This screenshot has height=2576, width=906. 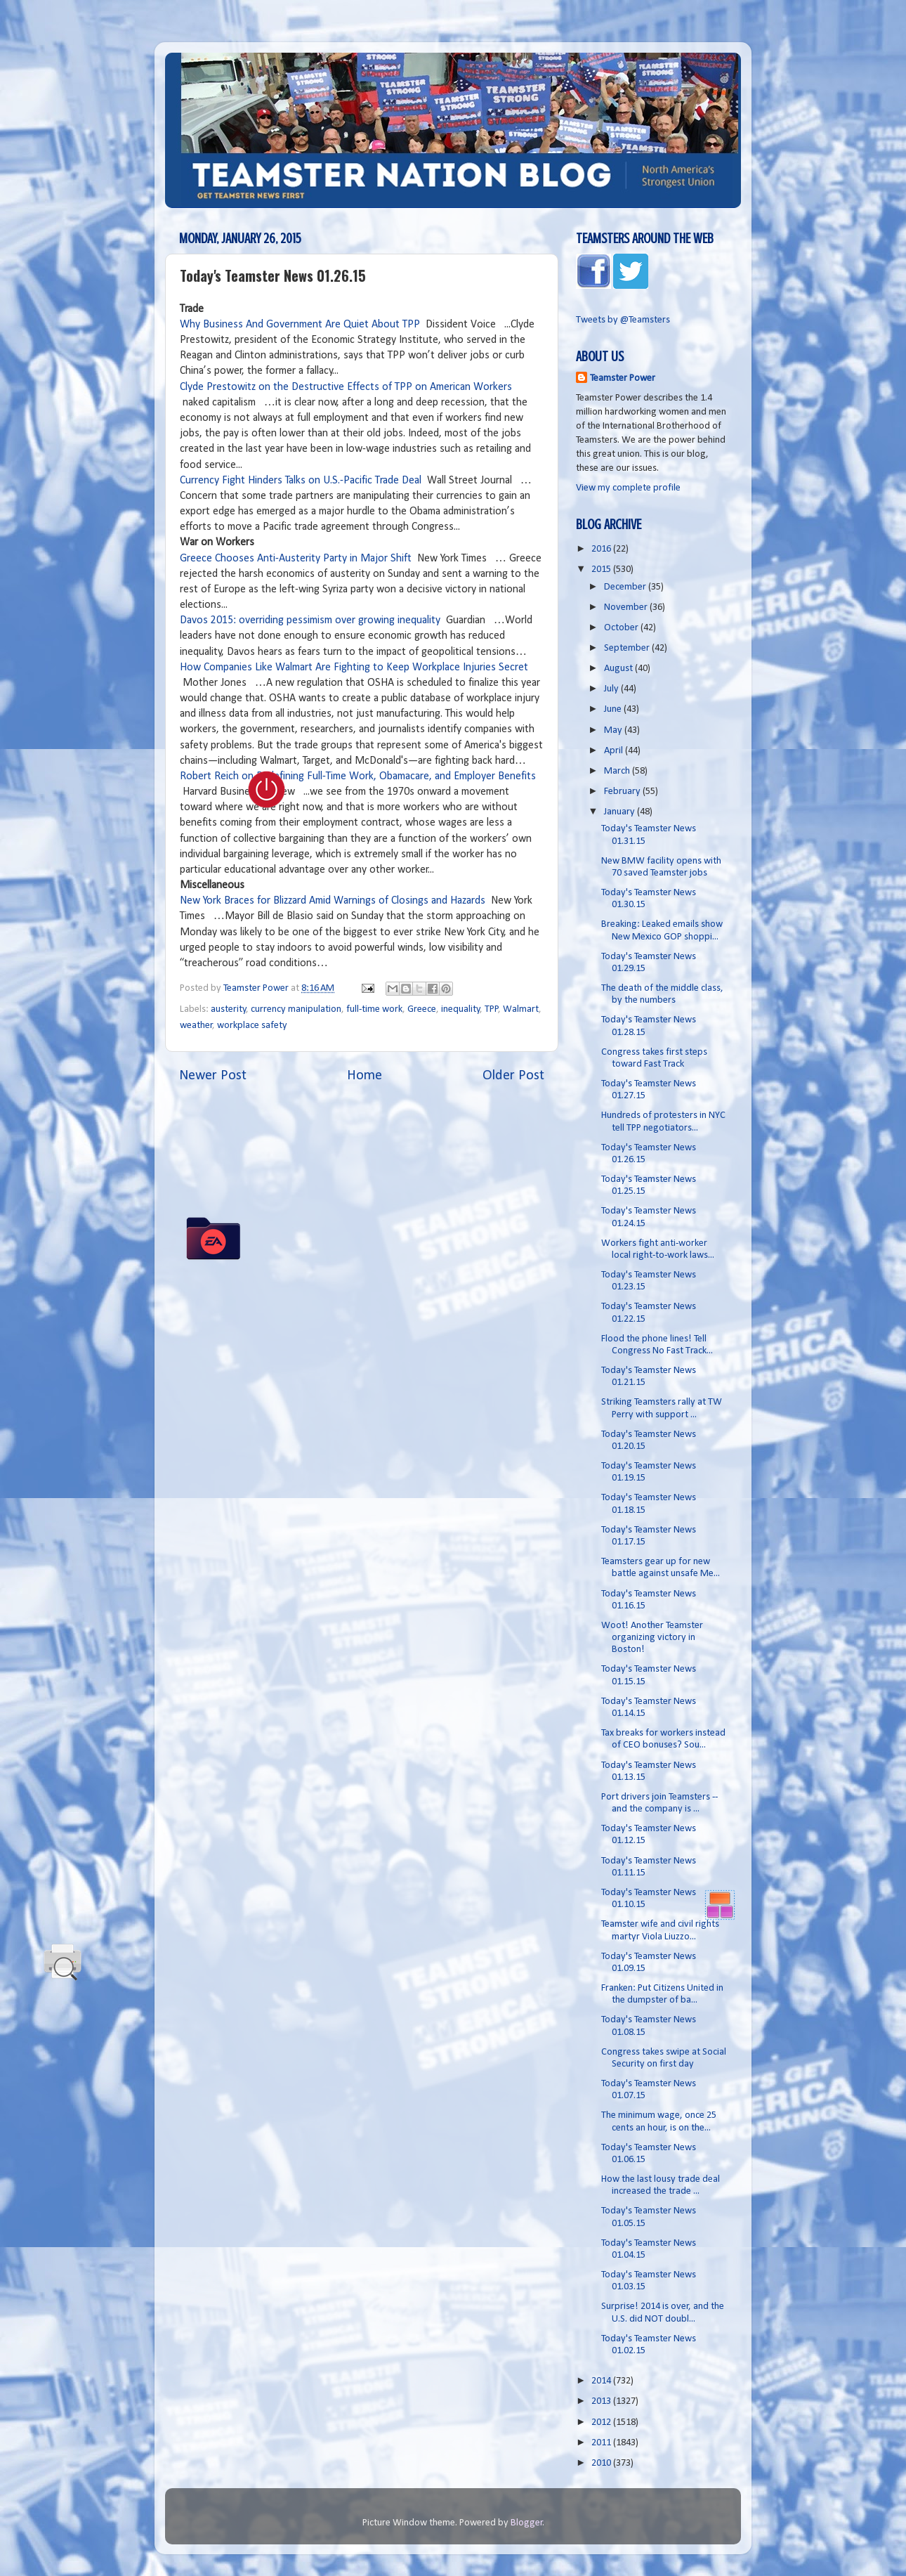 I want to click on shut down the system, so click(x=266, y=789).